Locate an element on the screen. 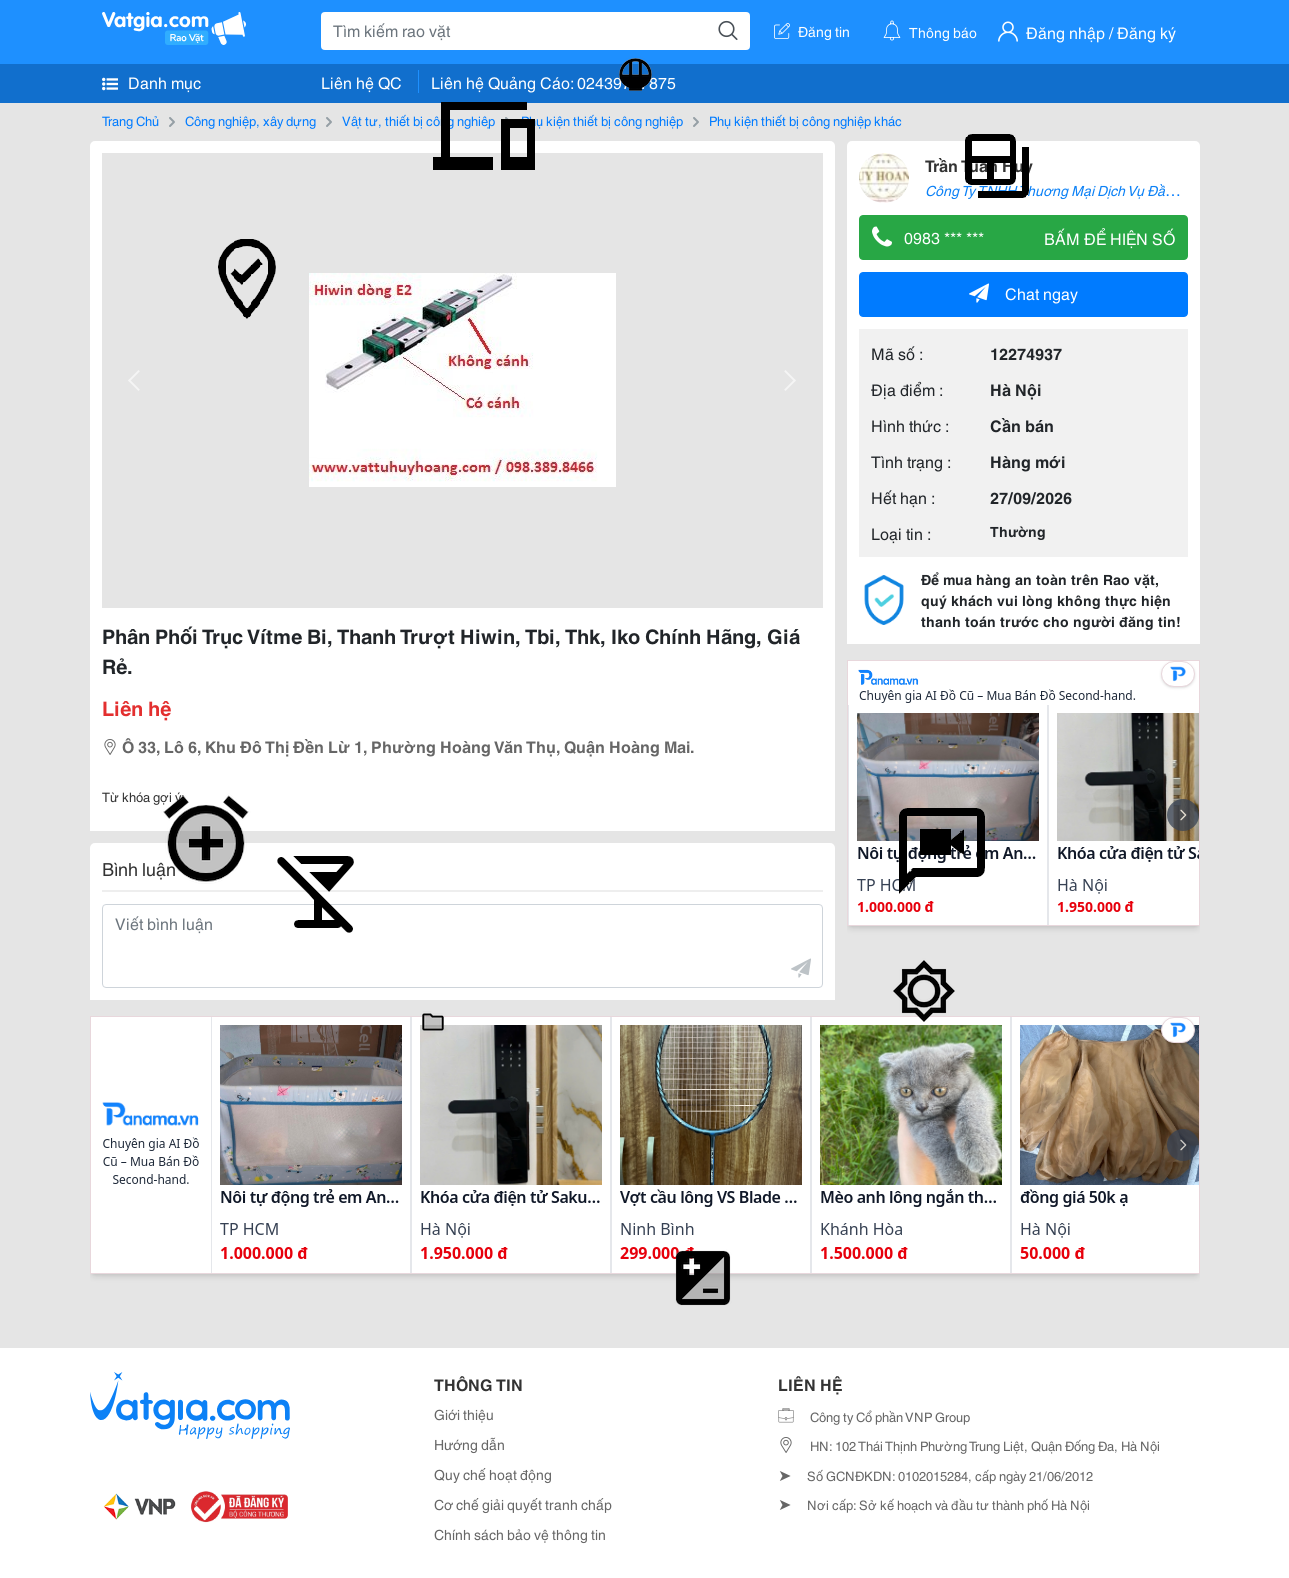 The image size is (1289, 1578). confirm or select a location is located at coordinates (247, 278).